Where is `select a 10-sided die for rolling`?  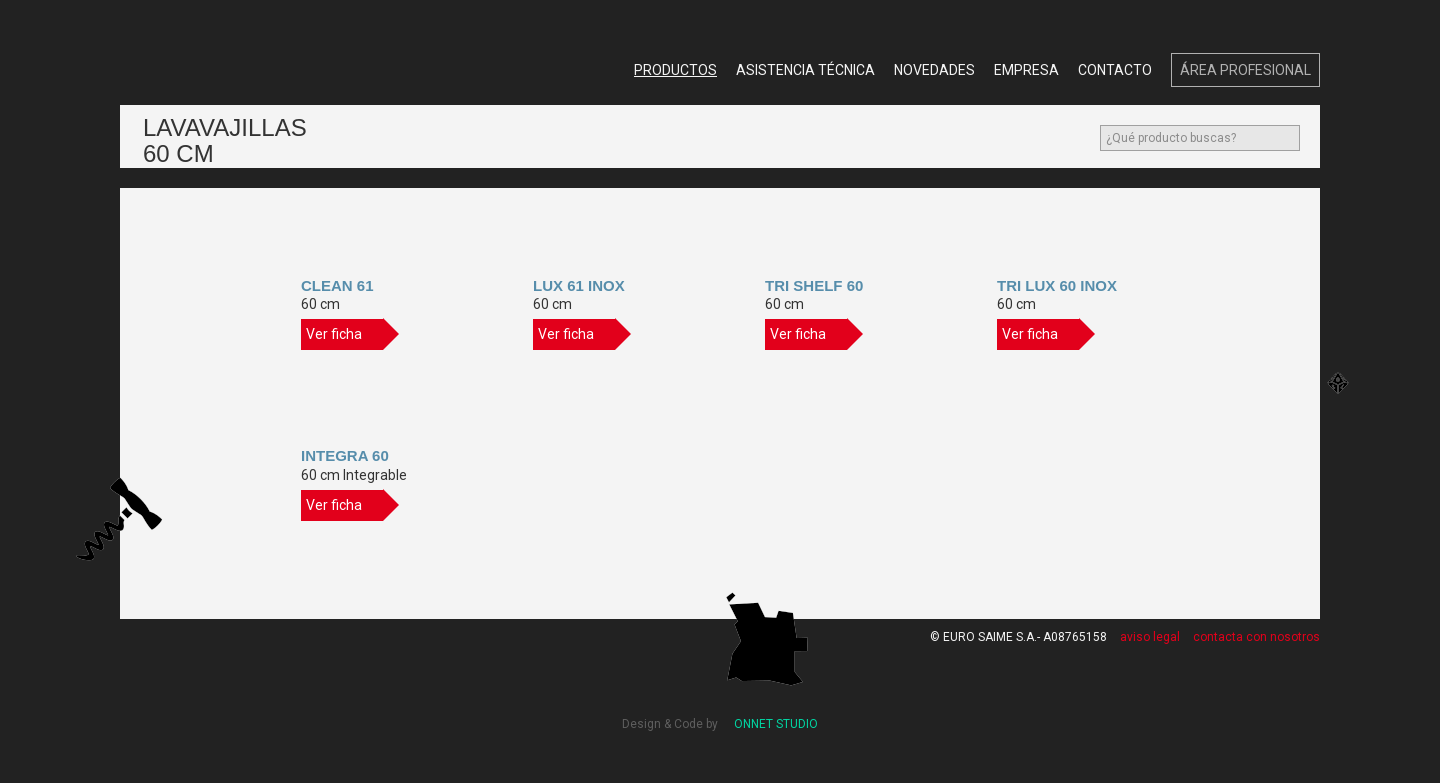 select a 10-sided die for rolling is located at coordinates (1338, 383).